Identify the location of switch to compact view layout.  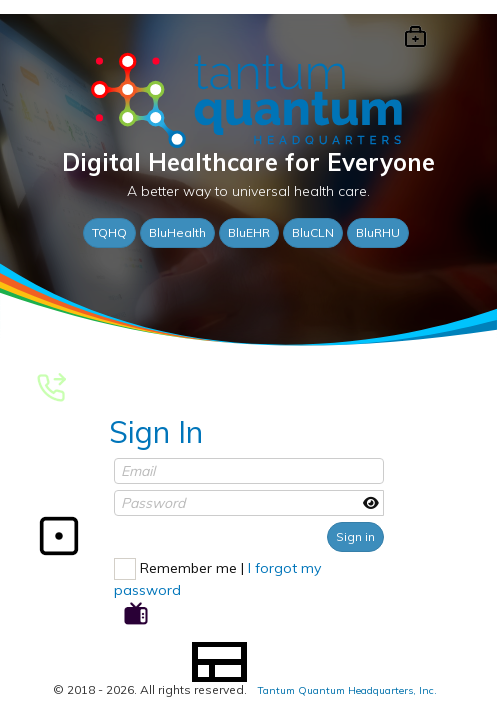
(218, 662).